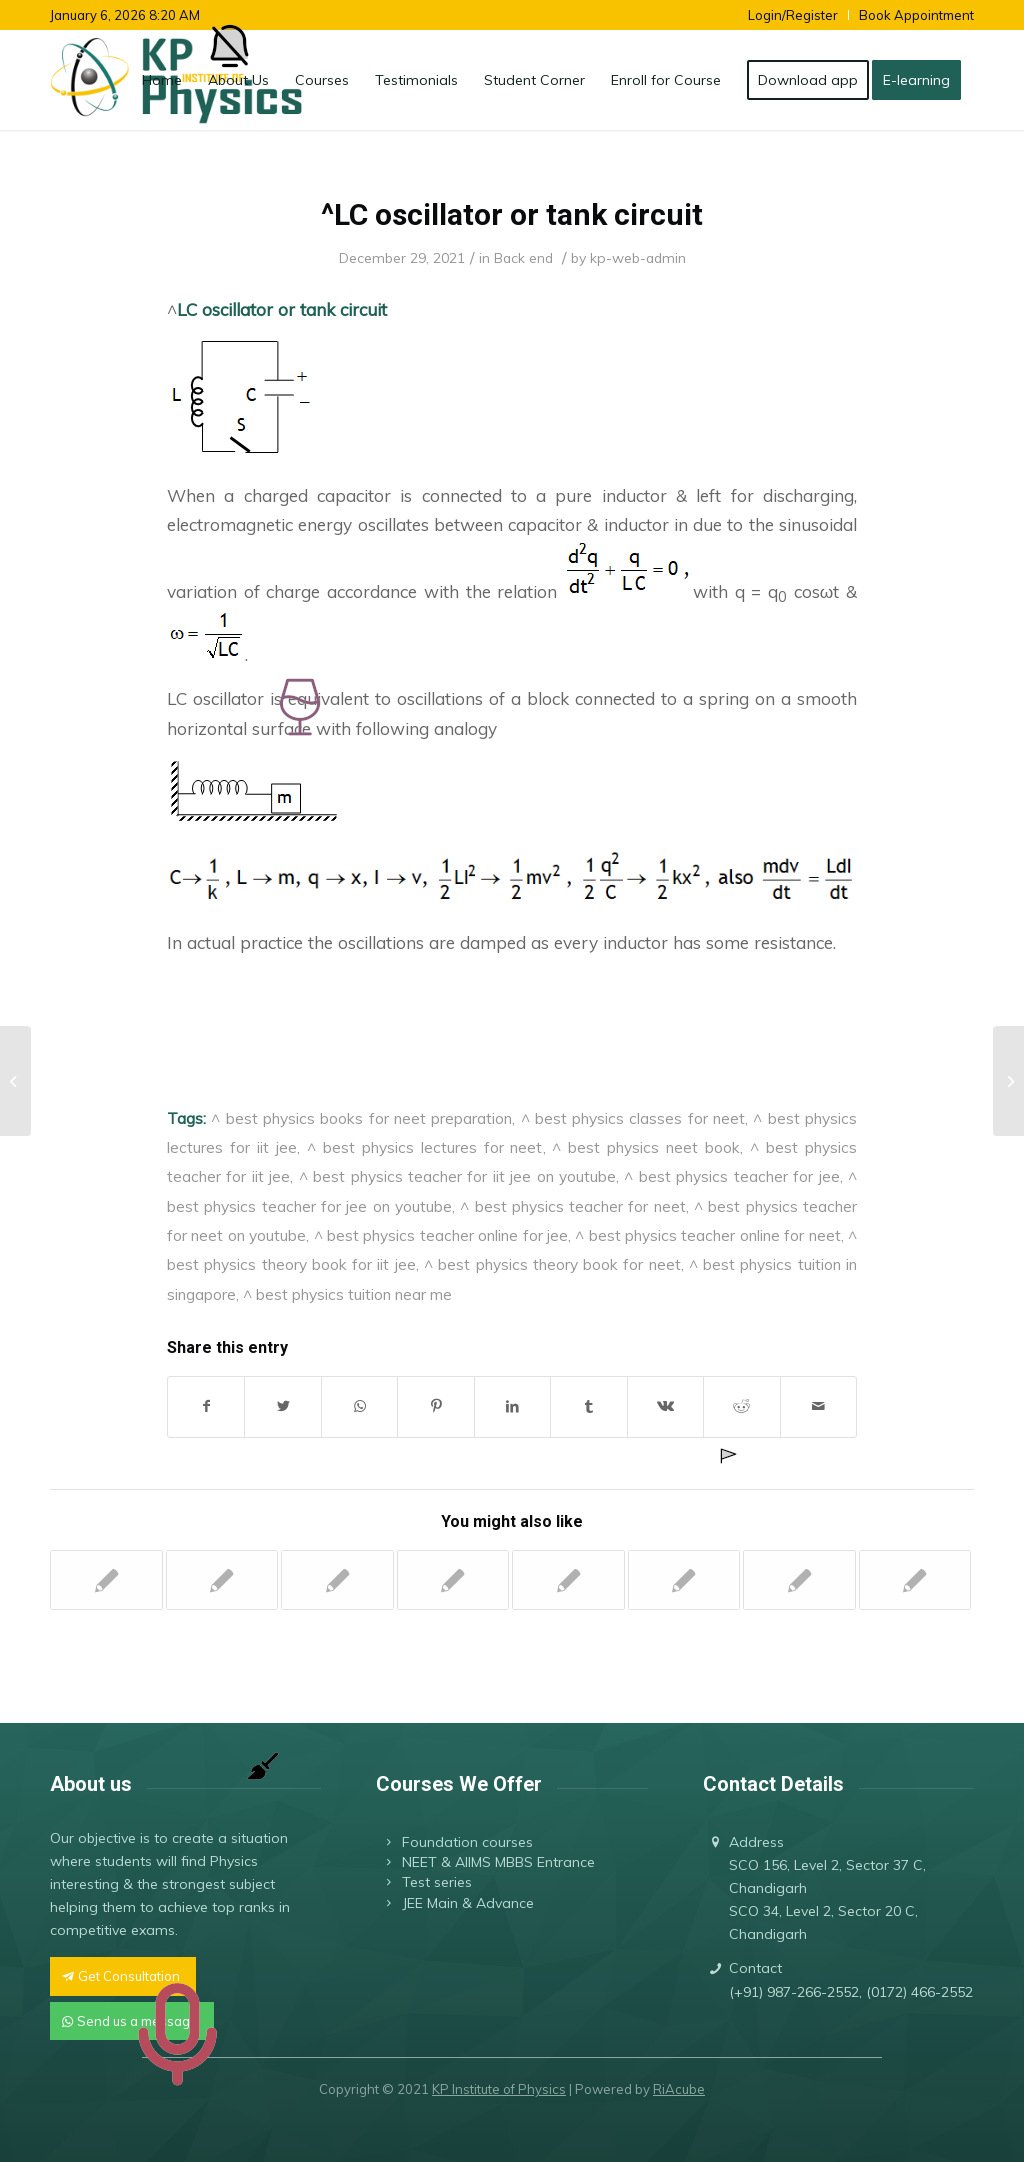  Describe the element at coordinates (177, 2032) in the screenshot. I see `tap to start voice recording` at that location.